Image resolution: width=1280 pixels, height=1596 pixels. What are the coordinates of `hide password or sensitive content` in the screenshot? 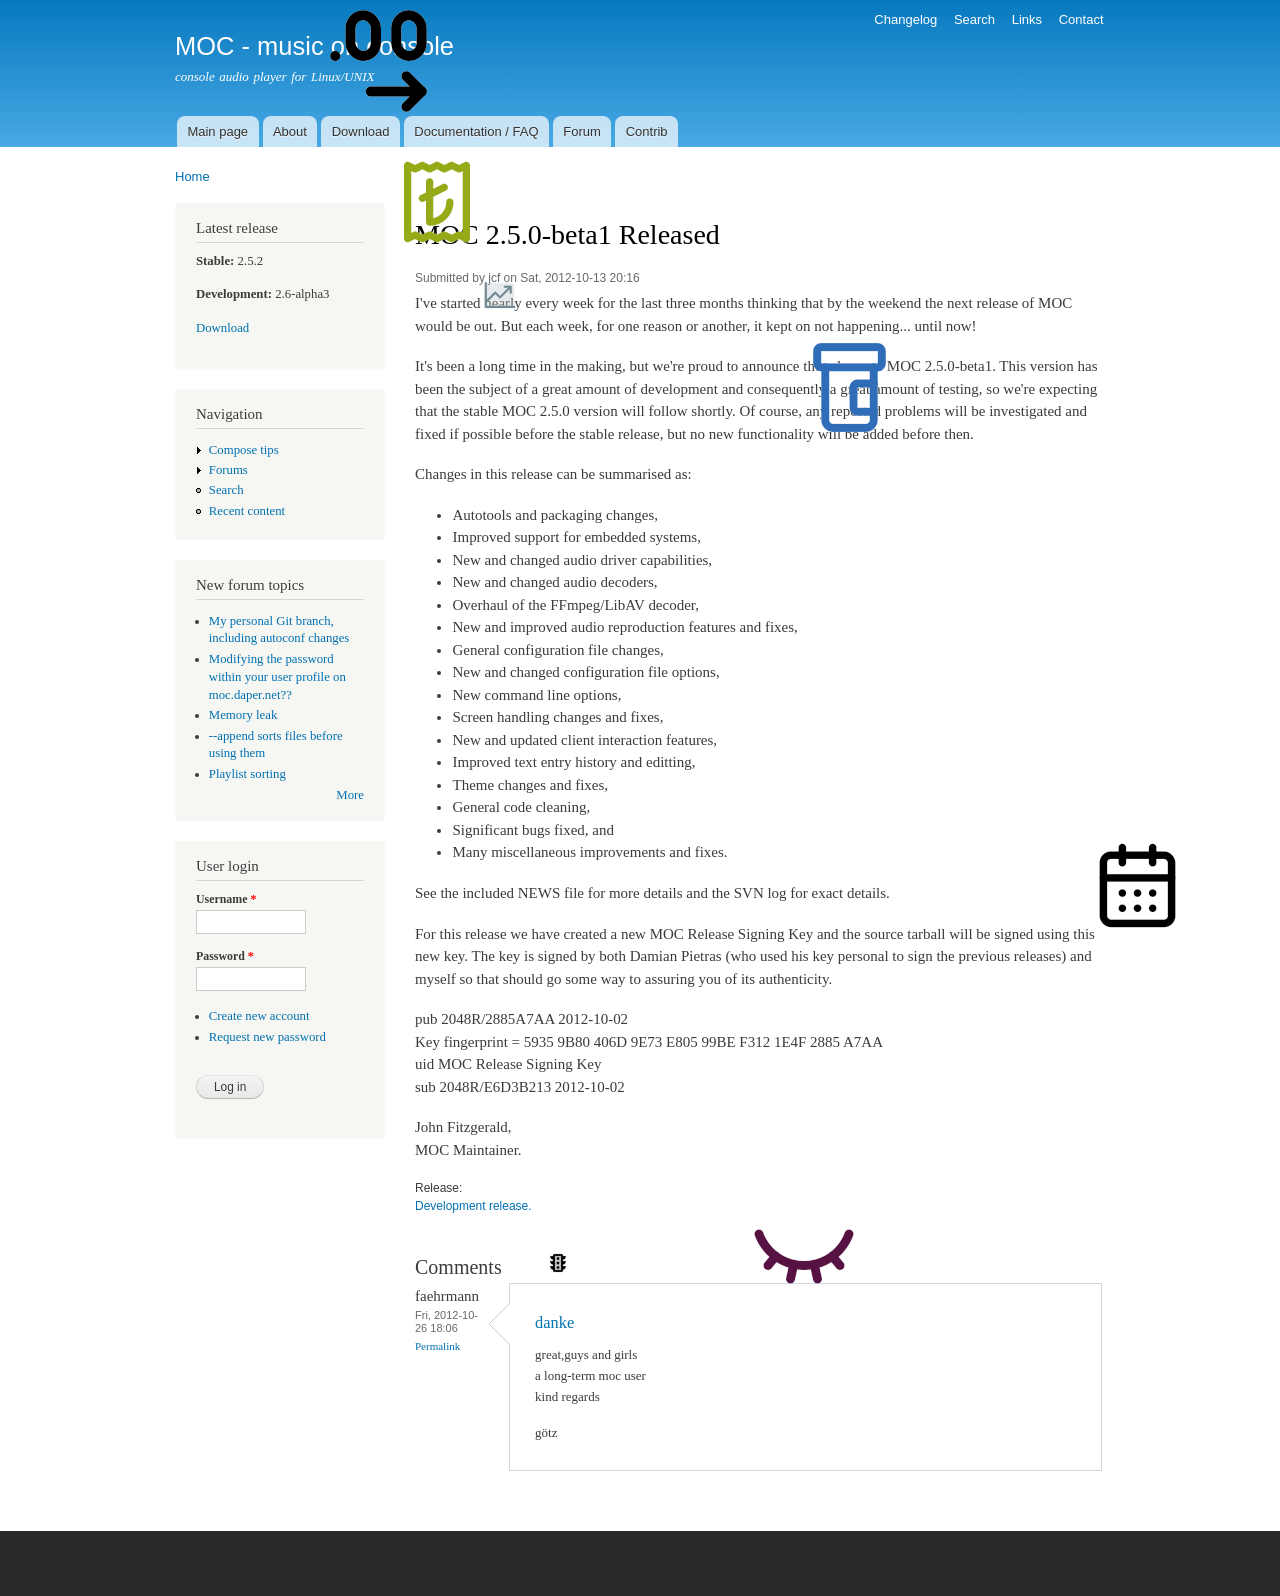 It's located at (804, 1252).